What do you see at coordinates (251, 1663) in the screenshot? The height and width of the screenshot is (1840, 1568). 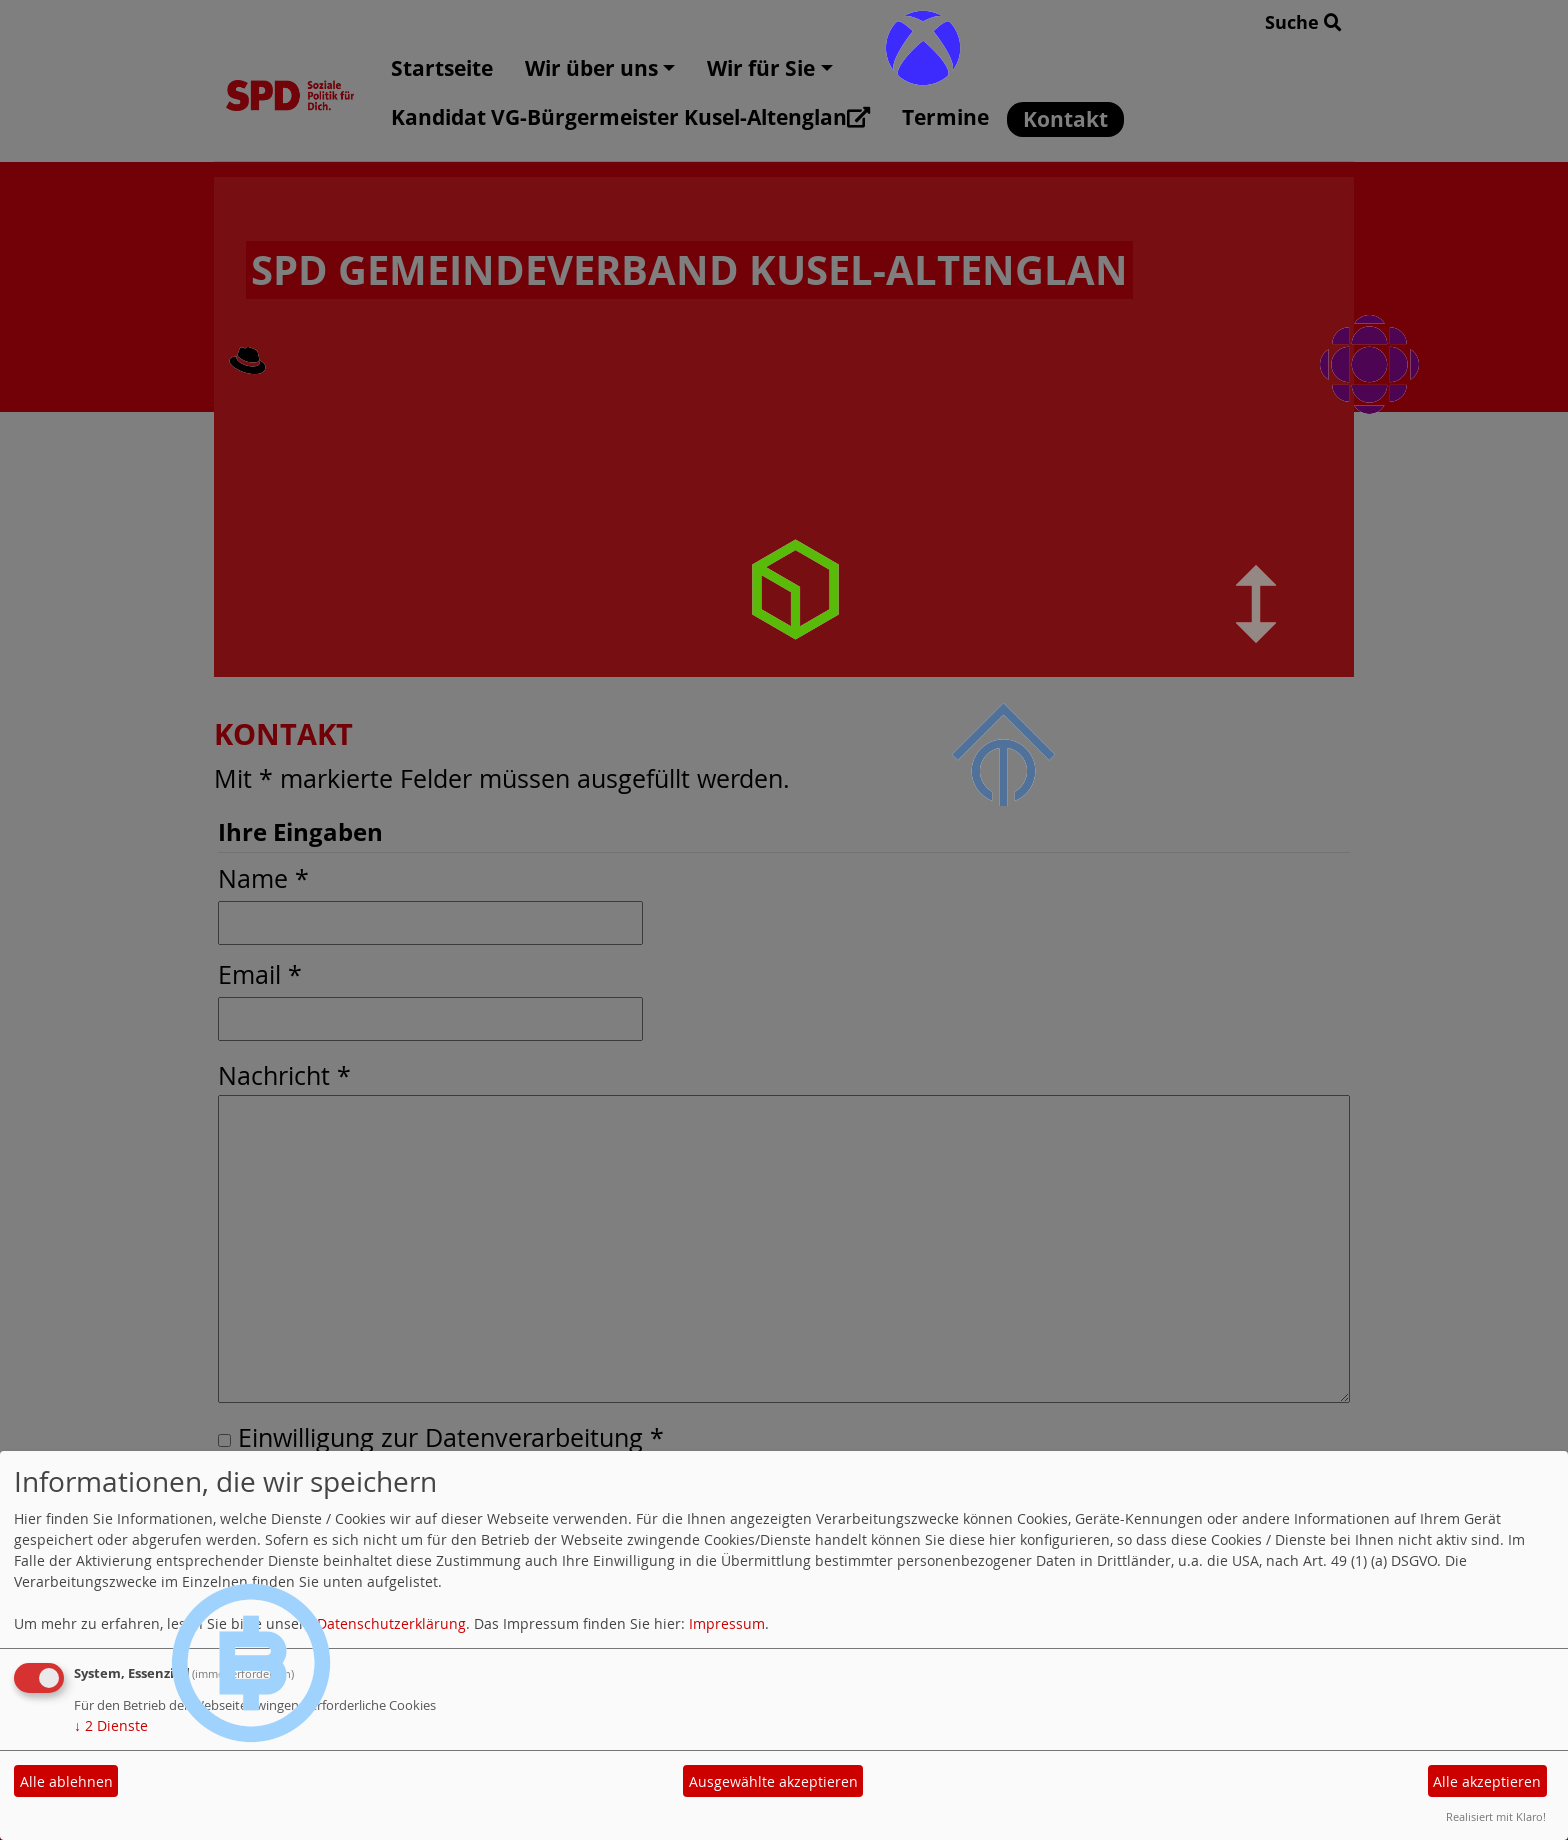 I see `access bitcoin wallet or cryptocurrency features` at bounding box center [251, 1663].